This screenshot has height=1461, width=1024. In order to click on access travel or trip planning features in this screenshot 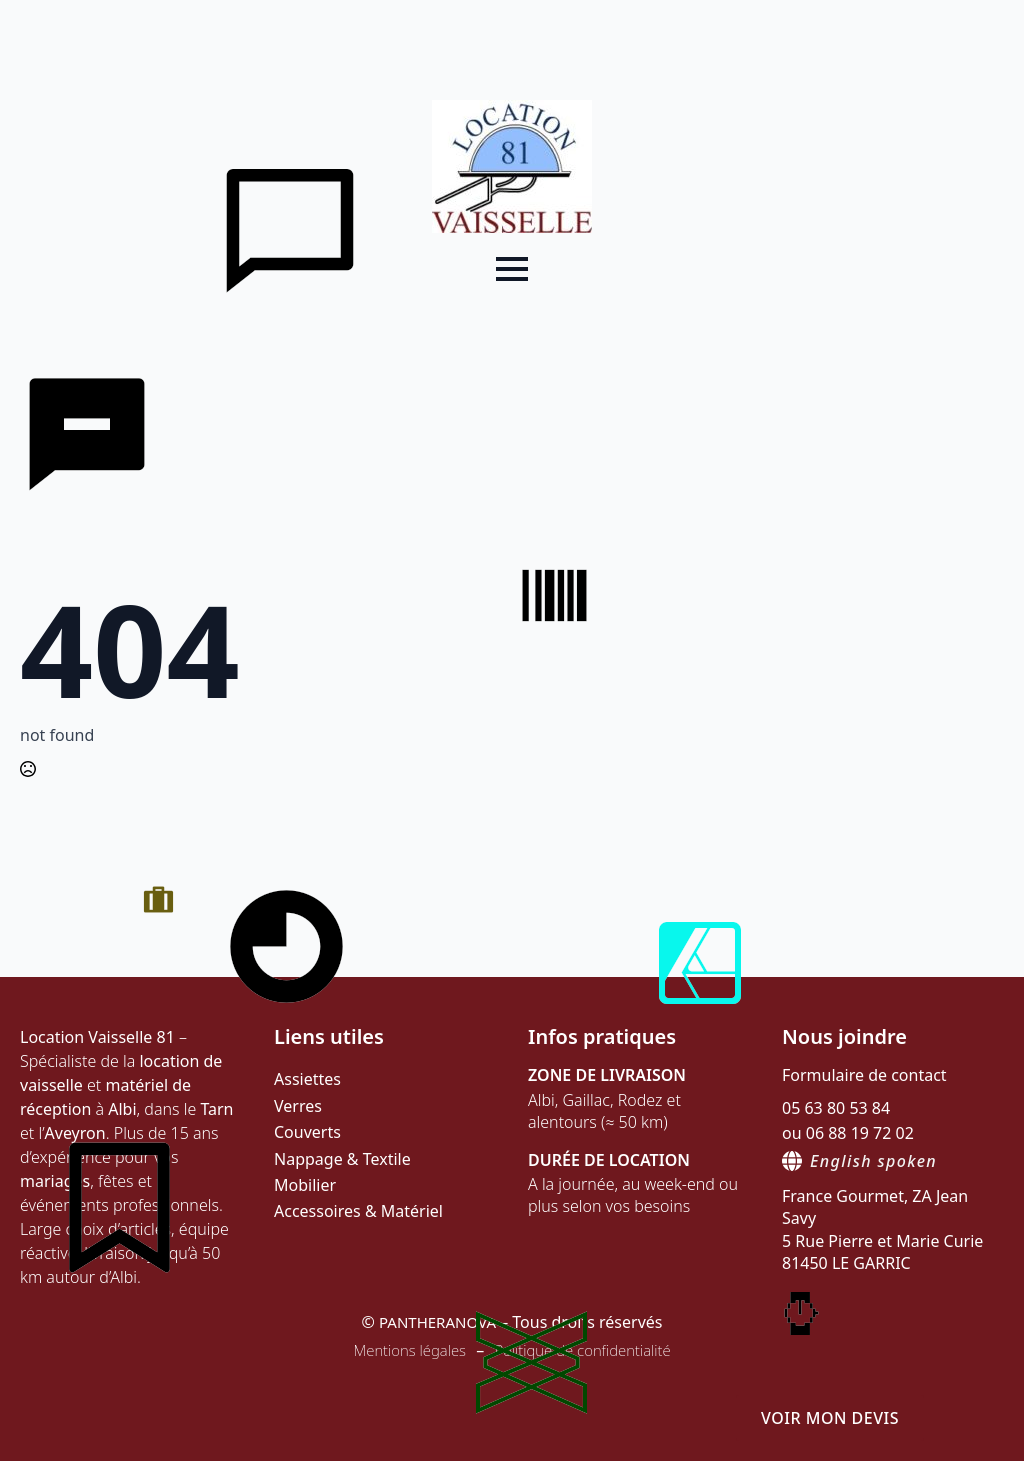, I will do `click(158, 899)`.